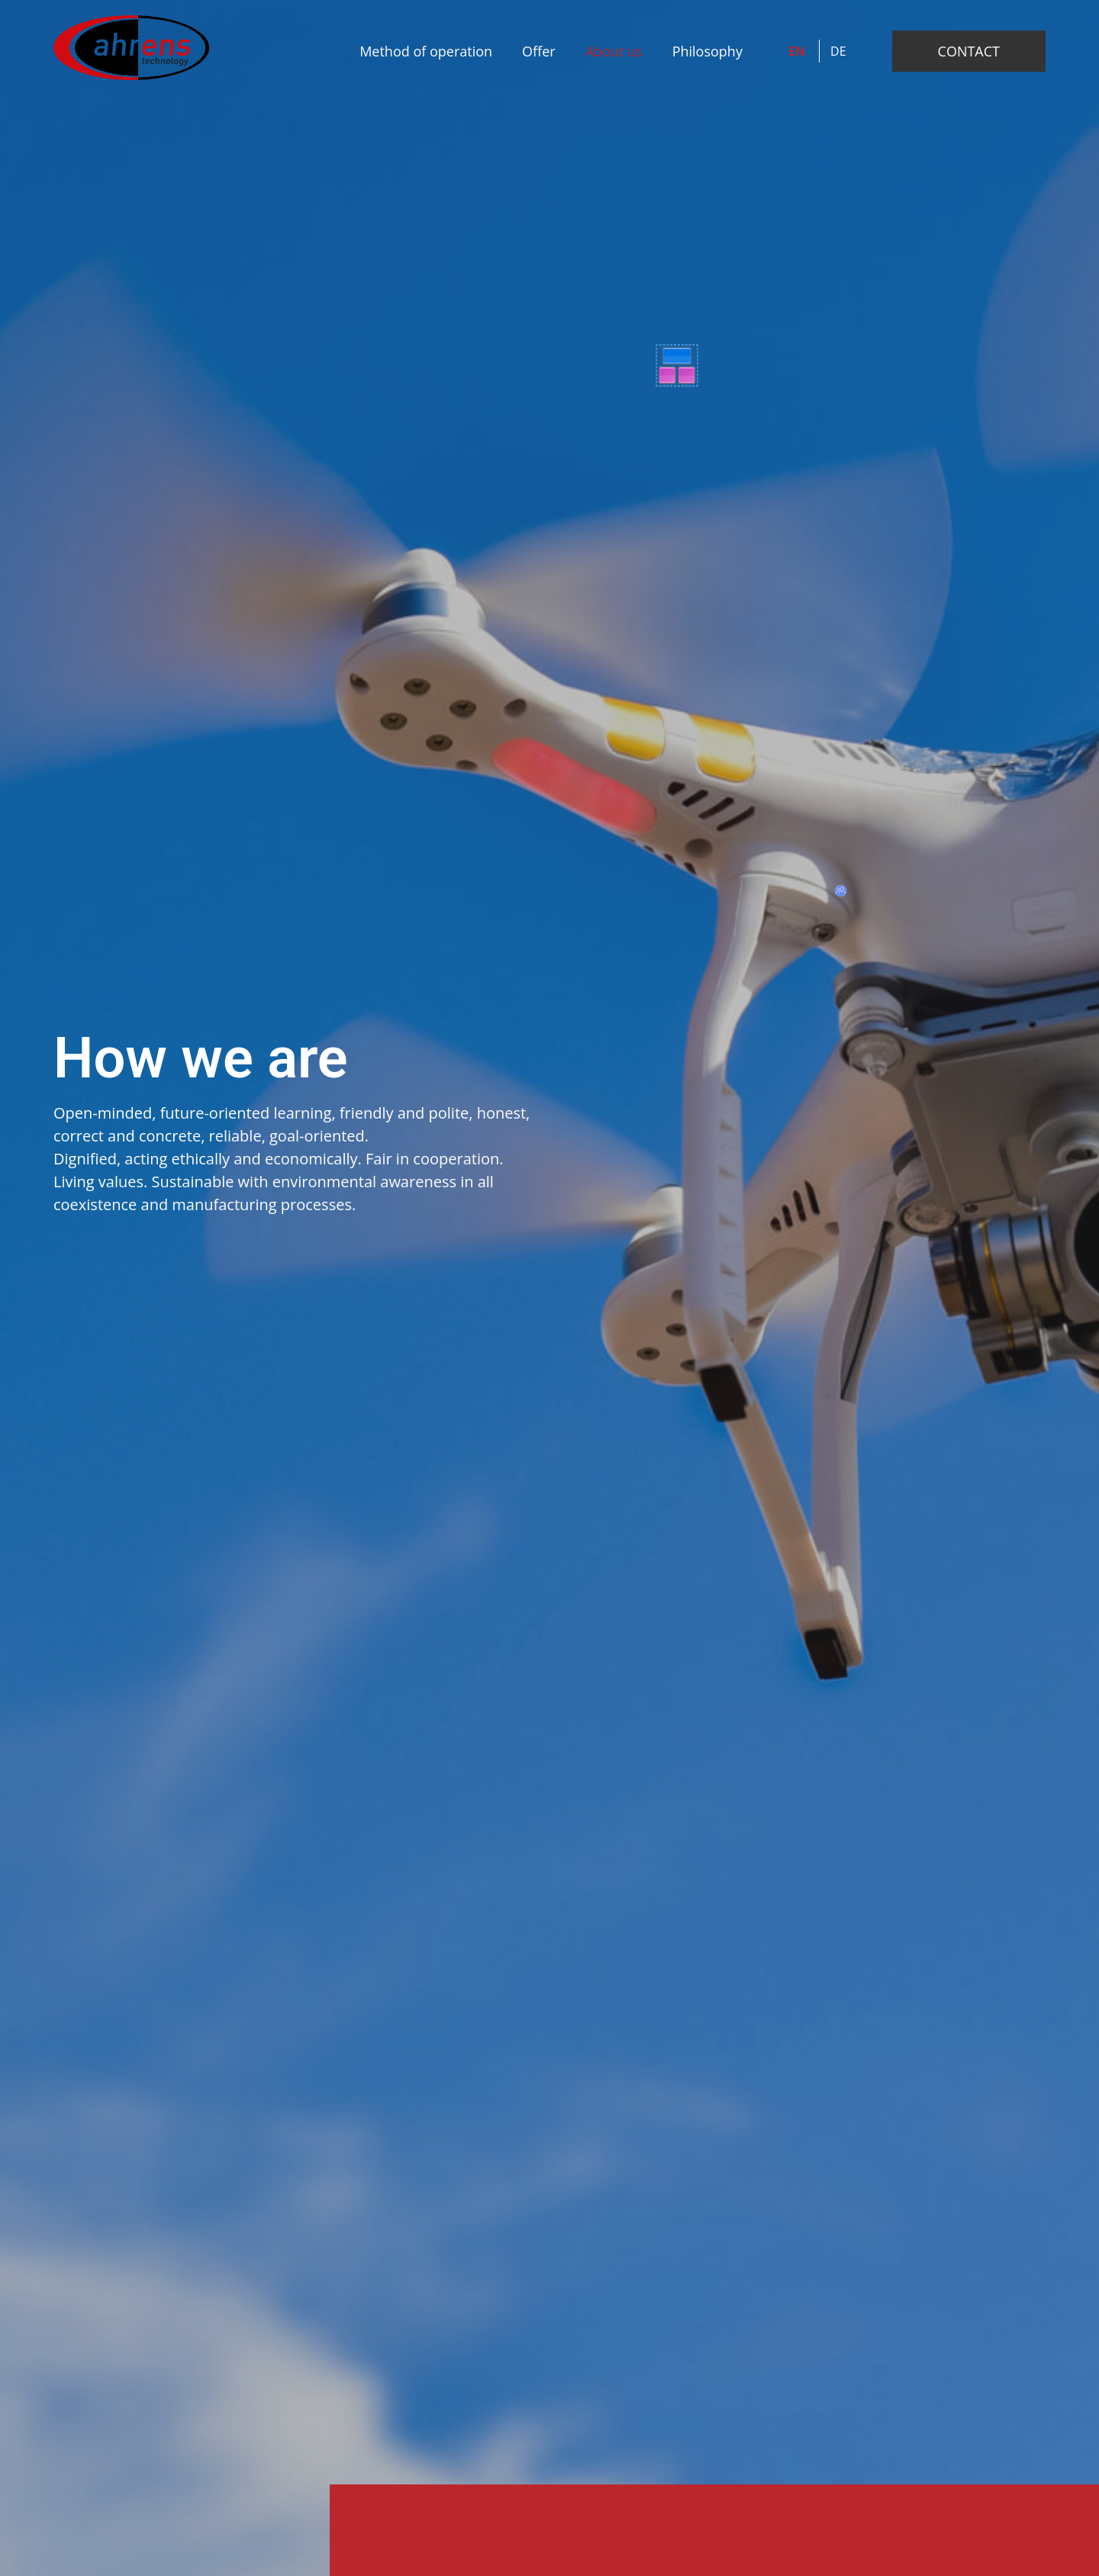 This screenshot has height=2576, width=1099. I want to click on select all items in the current view, so click(677, 365).